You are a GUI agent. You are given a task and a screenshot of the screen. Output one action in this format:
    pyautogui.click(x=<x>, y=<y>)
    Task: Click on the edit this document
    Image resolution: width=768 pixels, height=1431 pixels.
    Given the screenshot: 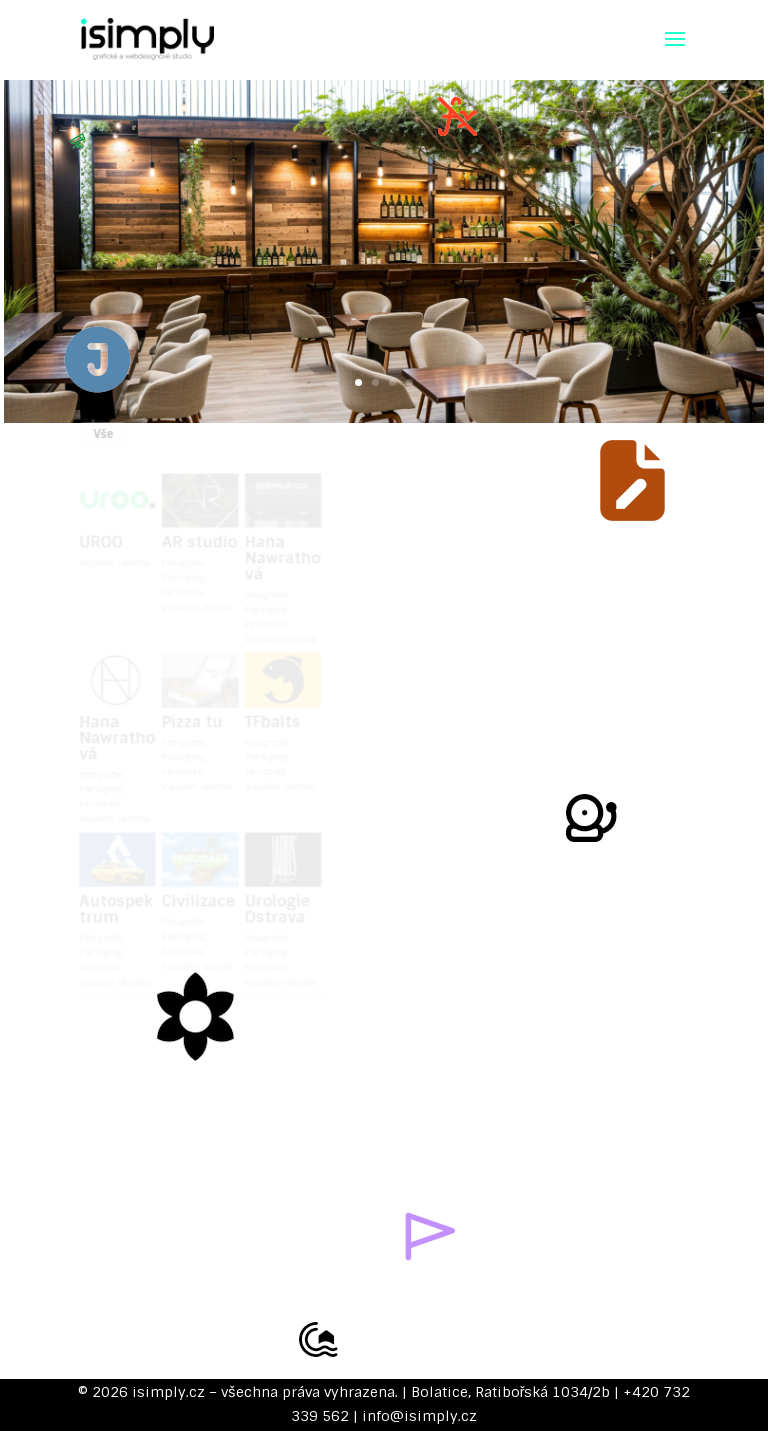 What is the action you would take?
    pyautogui.click(x=632, y=480)
    